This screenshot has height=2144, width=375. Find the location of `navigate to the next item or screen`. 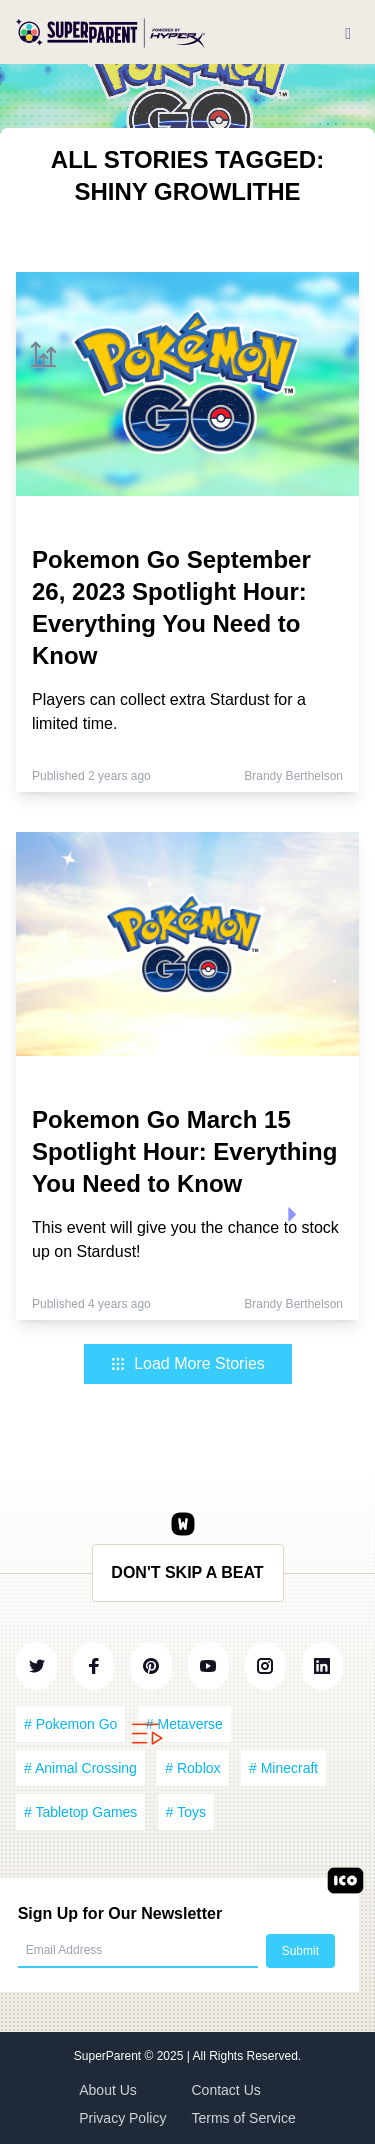

navigate to the next item or screen is located at coordinates (291, 1214).